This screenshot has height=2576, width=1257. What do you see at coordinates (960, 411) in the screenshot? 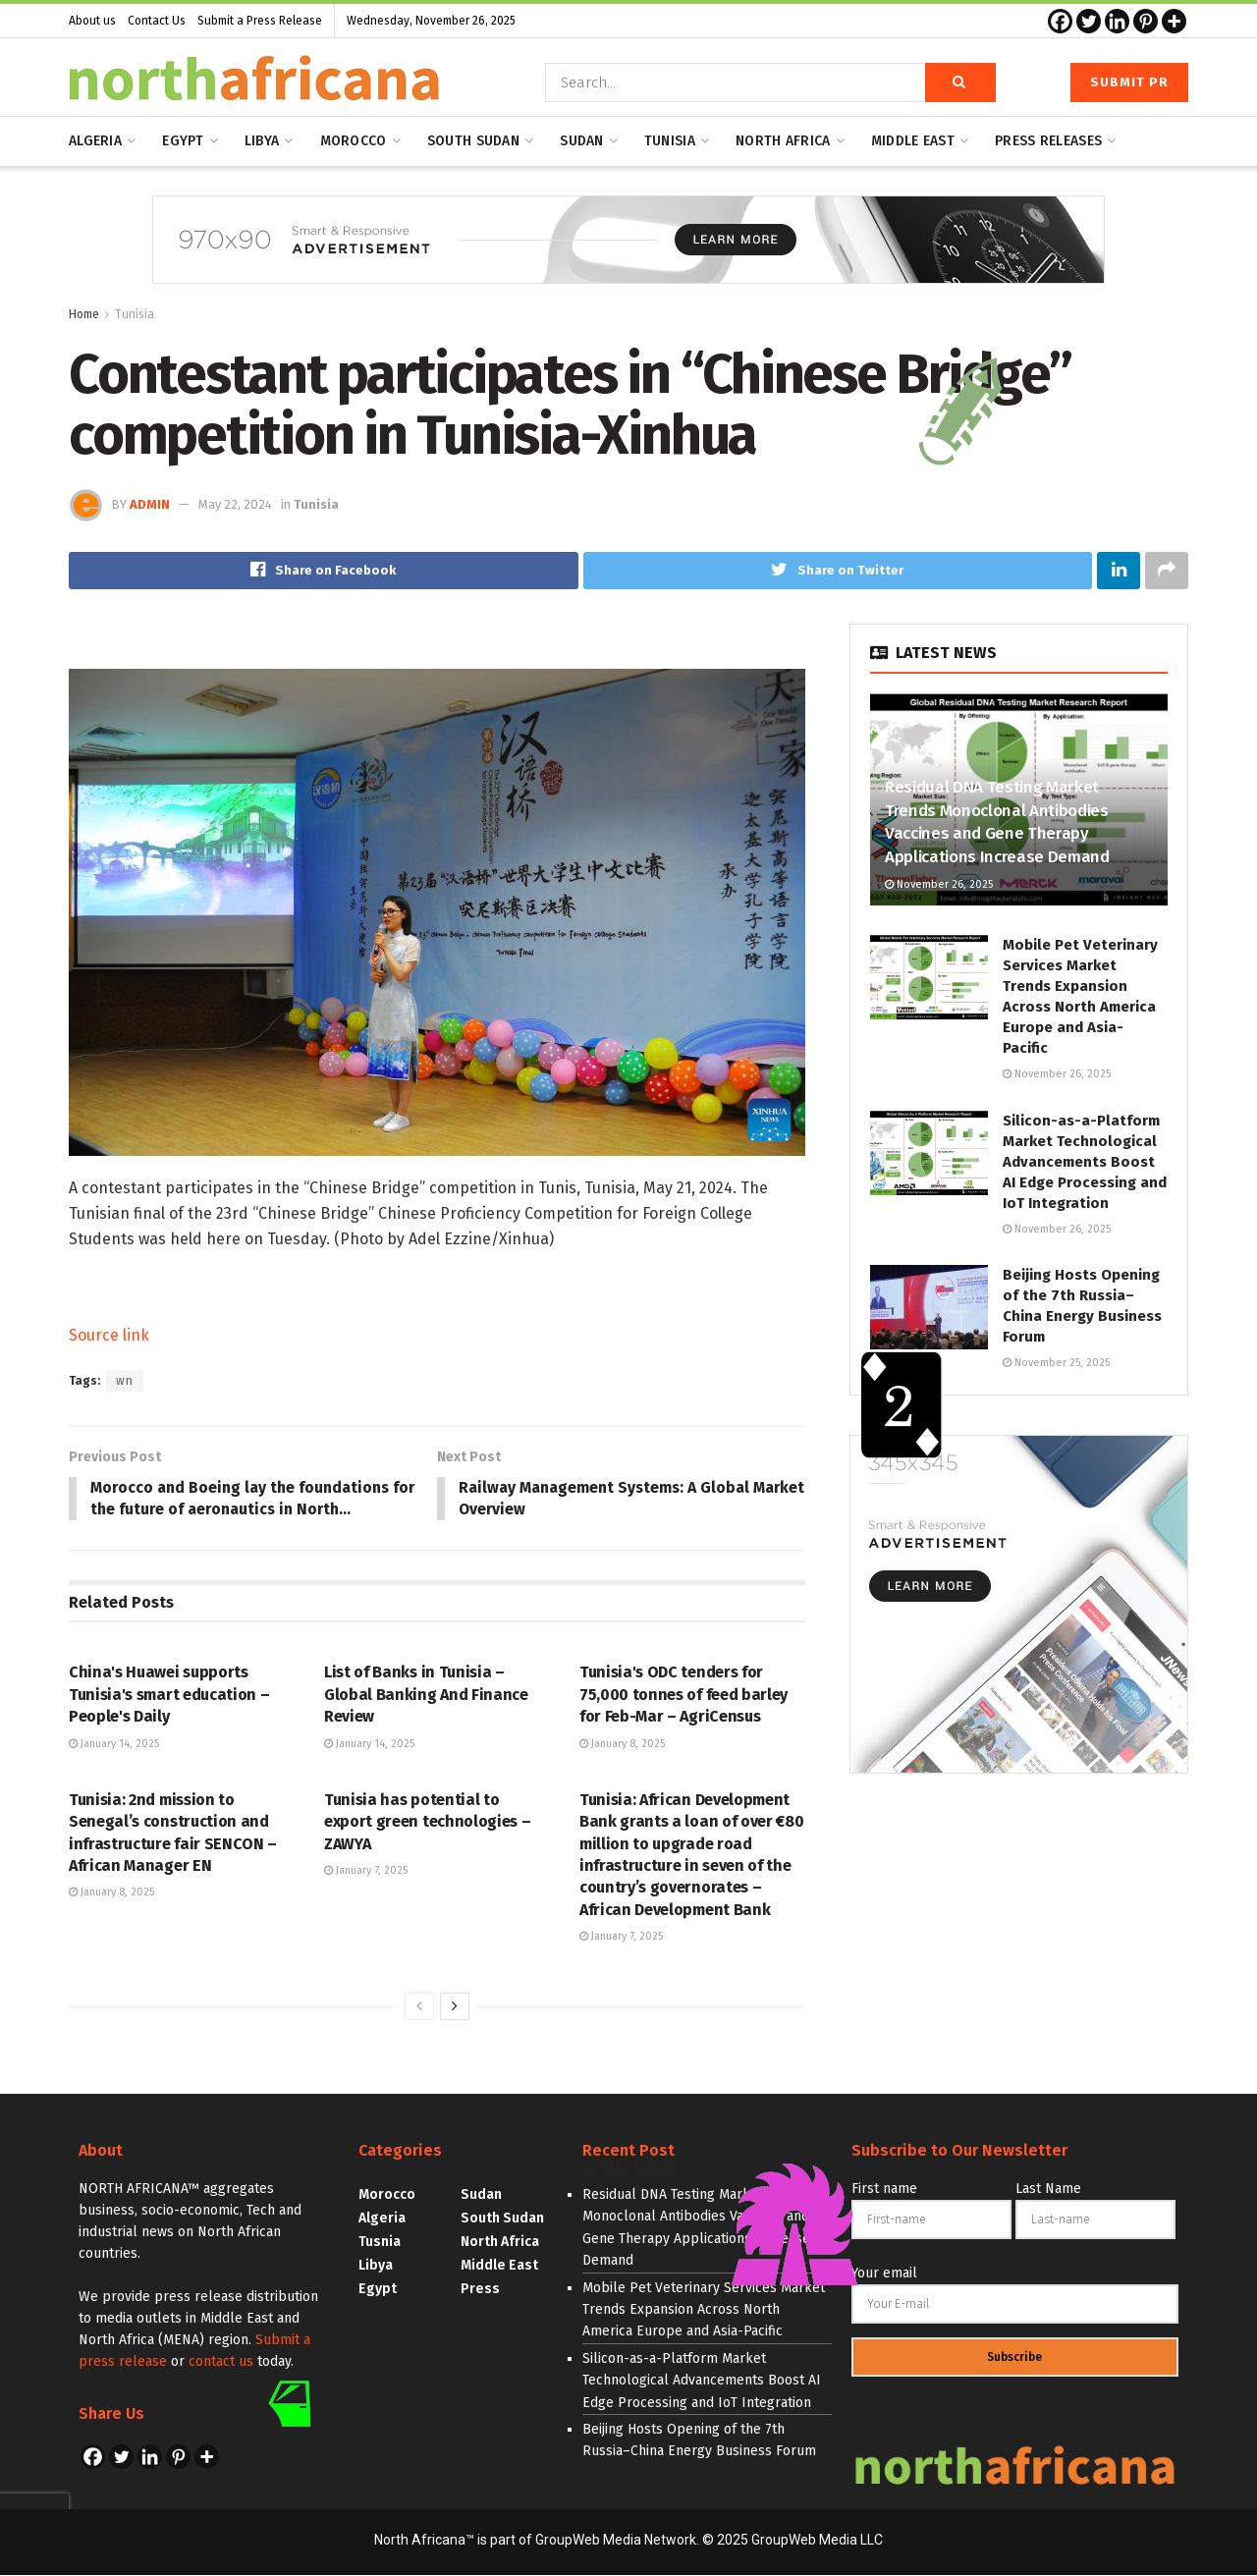
I see `equip arm armor or bracer item` at bounding box center [960, 411].